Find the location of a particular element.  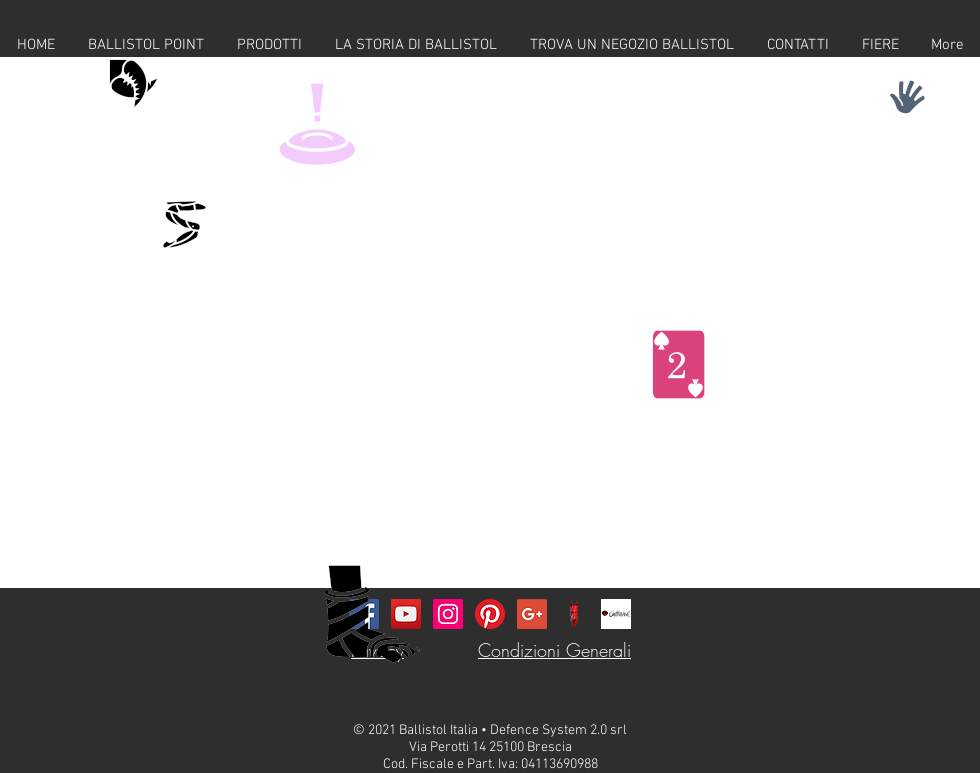

two of spades playing card is located at coordinates (678, 364).